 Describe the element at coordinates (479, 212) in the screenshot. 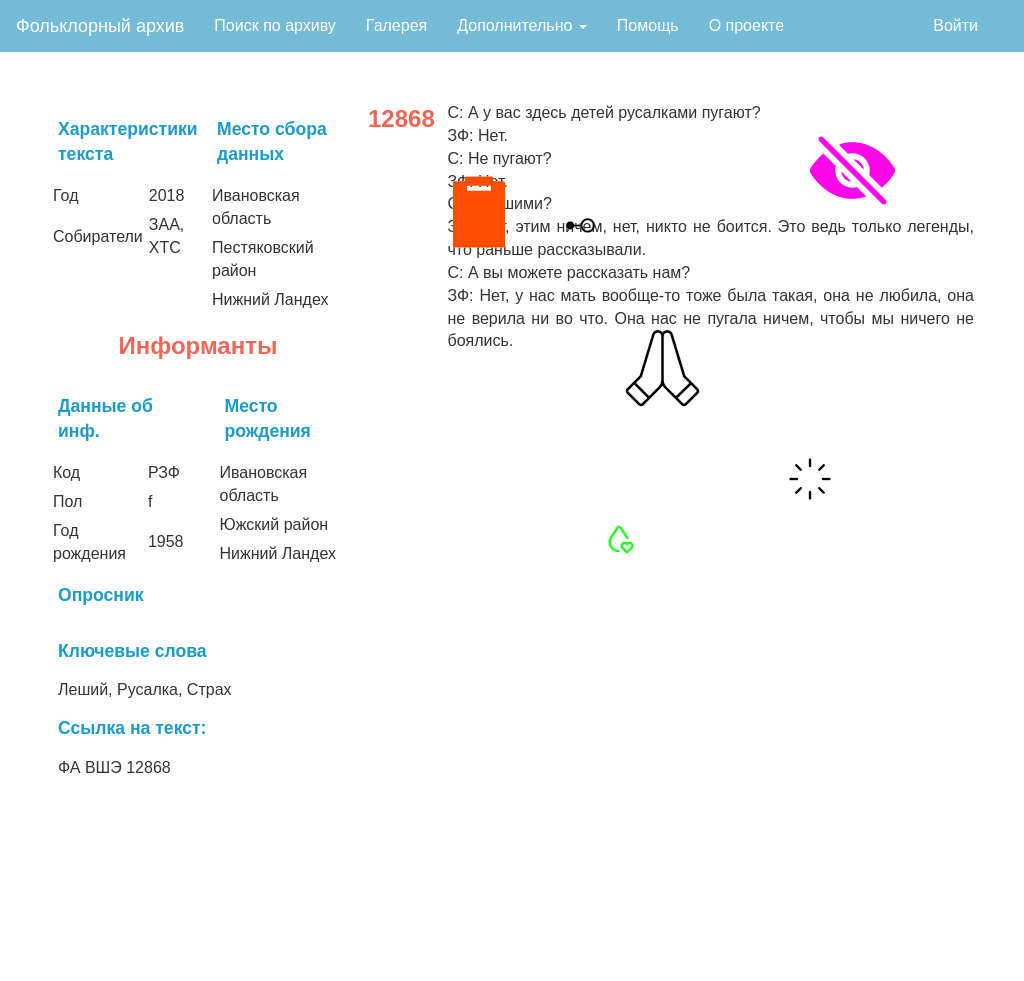

I see `copy to clipboard` at that location.